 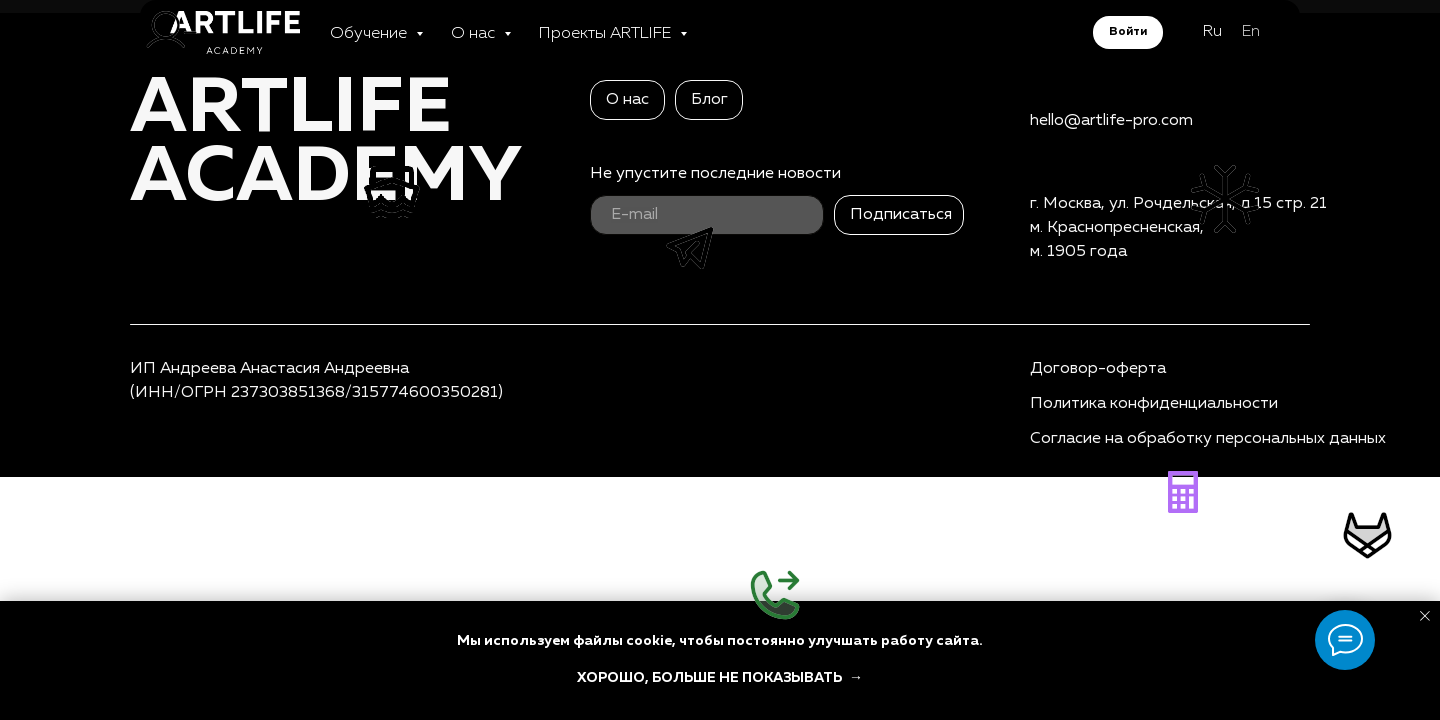 What do you see at coordinates (1183, 492) in the screenshot?
I see `open the calculator app` at bounding box center [1183, 492].